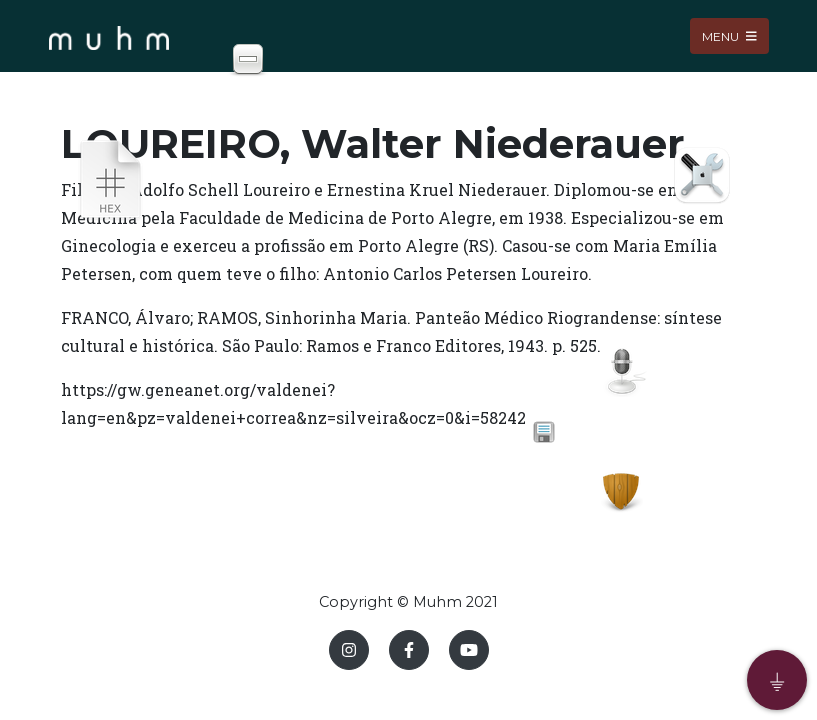  I want to click on zoom out to reduce magnification, so click(248, 58).